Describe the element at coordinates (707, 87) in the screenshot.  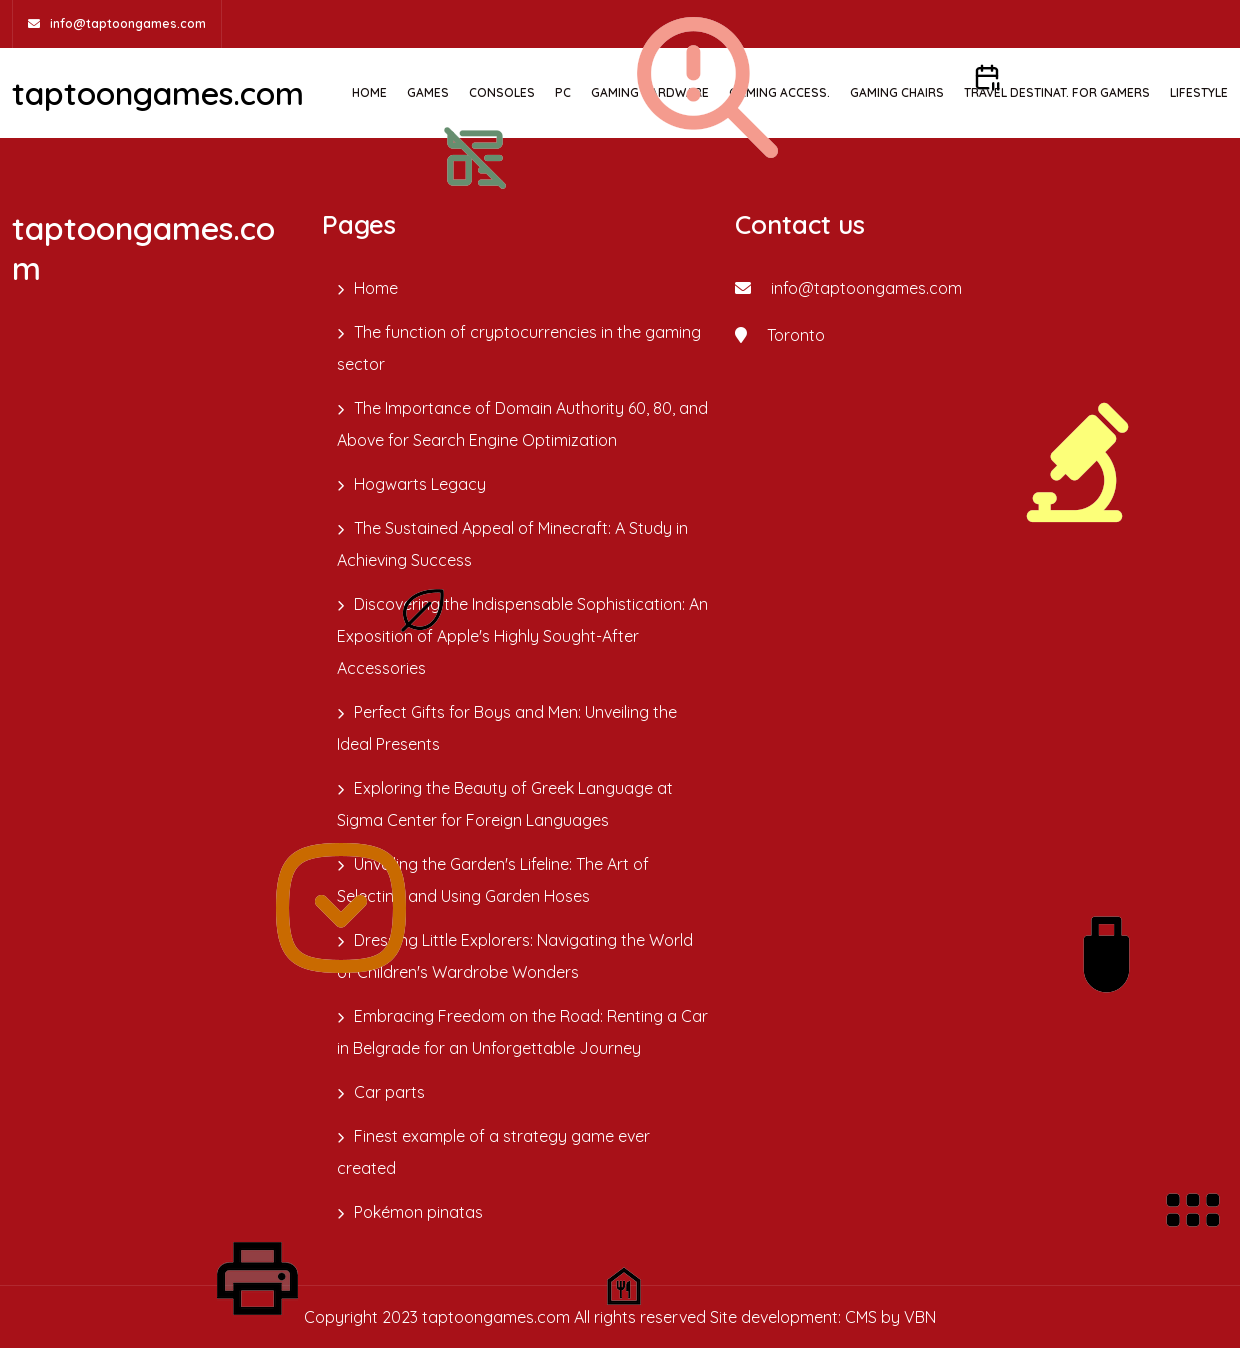
I see `search error or warning` at that location.